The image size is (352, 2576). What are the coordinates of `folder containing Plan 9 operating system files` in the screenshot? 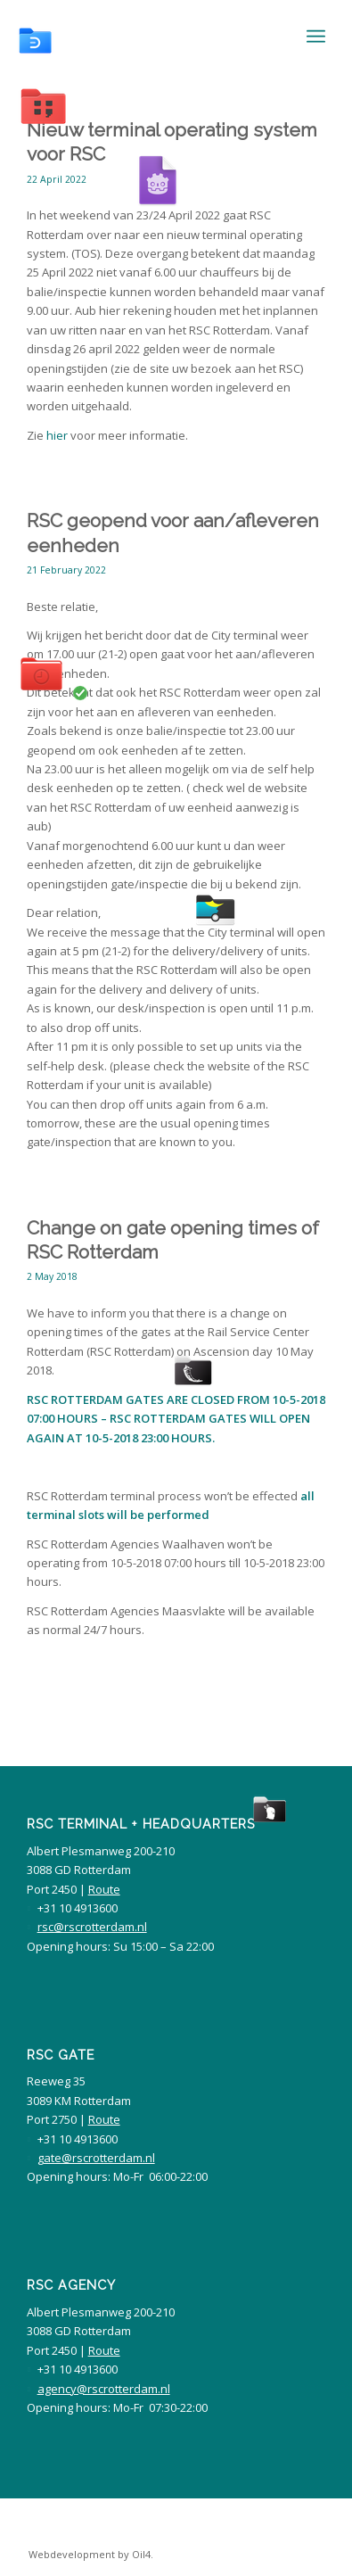 It's located at (269, 1810).